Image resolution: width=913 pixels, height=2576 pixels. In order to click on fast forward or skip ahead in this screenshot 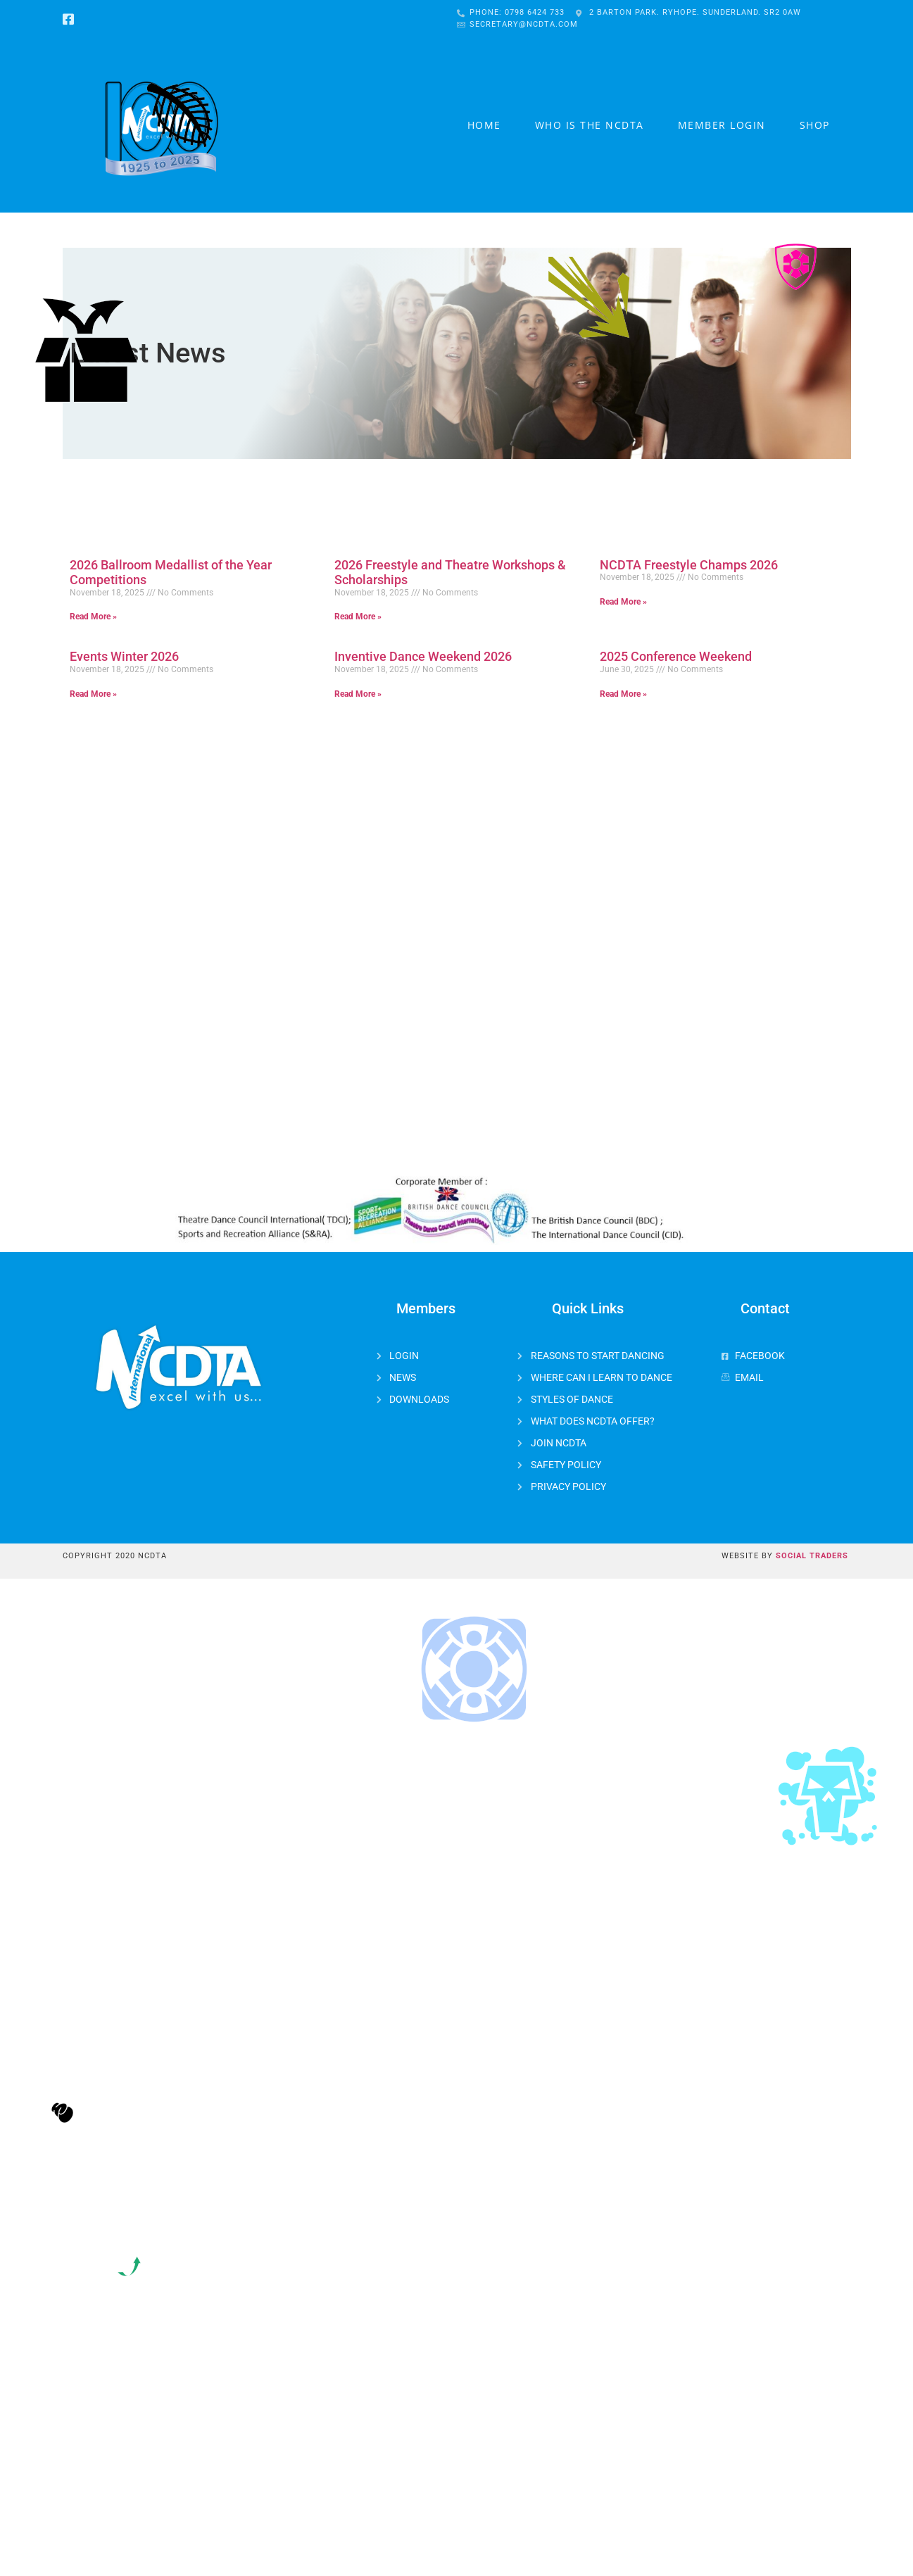, I will do `click(588, 297)`.